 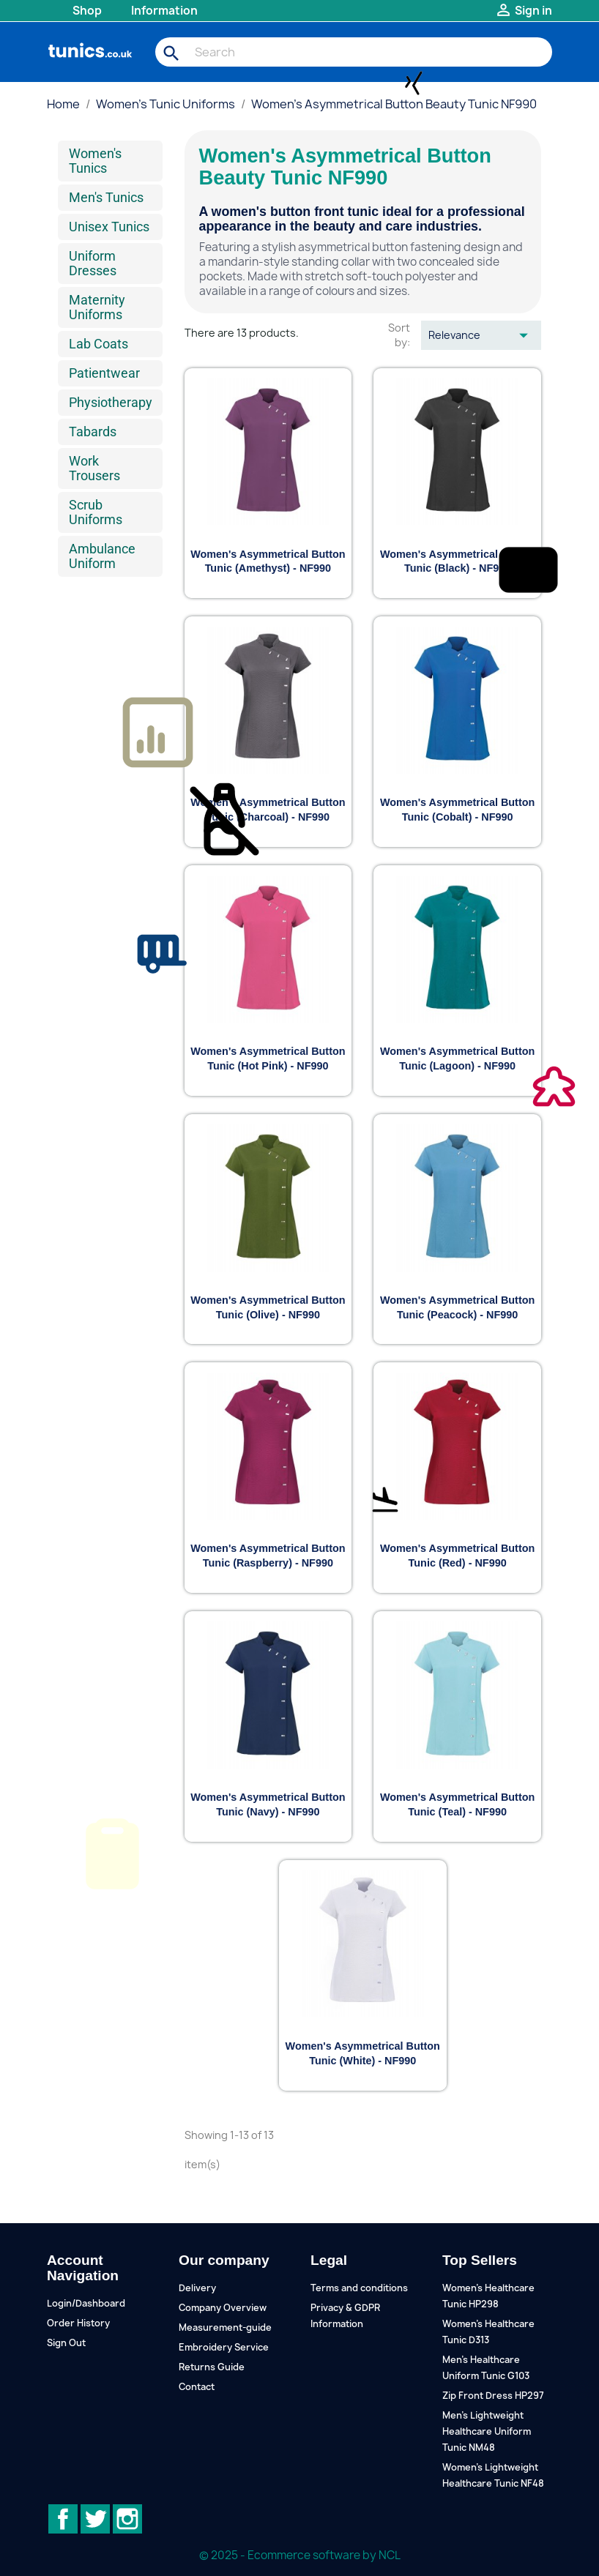 I want to click on indicates bottles are not permitted, so click(x=224, y=821).